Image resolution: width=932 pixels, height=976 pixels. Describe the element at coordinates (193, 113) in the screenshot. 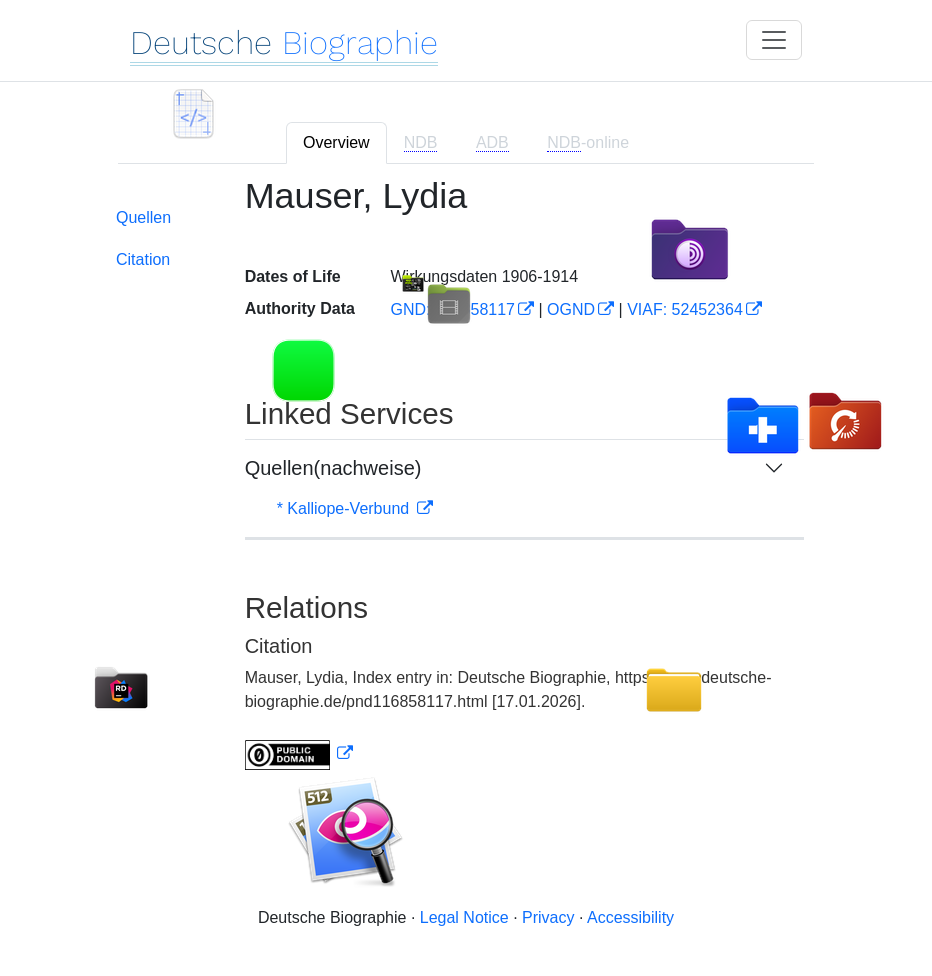

I see `twig template file type indicator` at that location.